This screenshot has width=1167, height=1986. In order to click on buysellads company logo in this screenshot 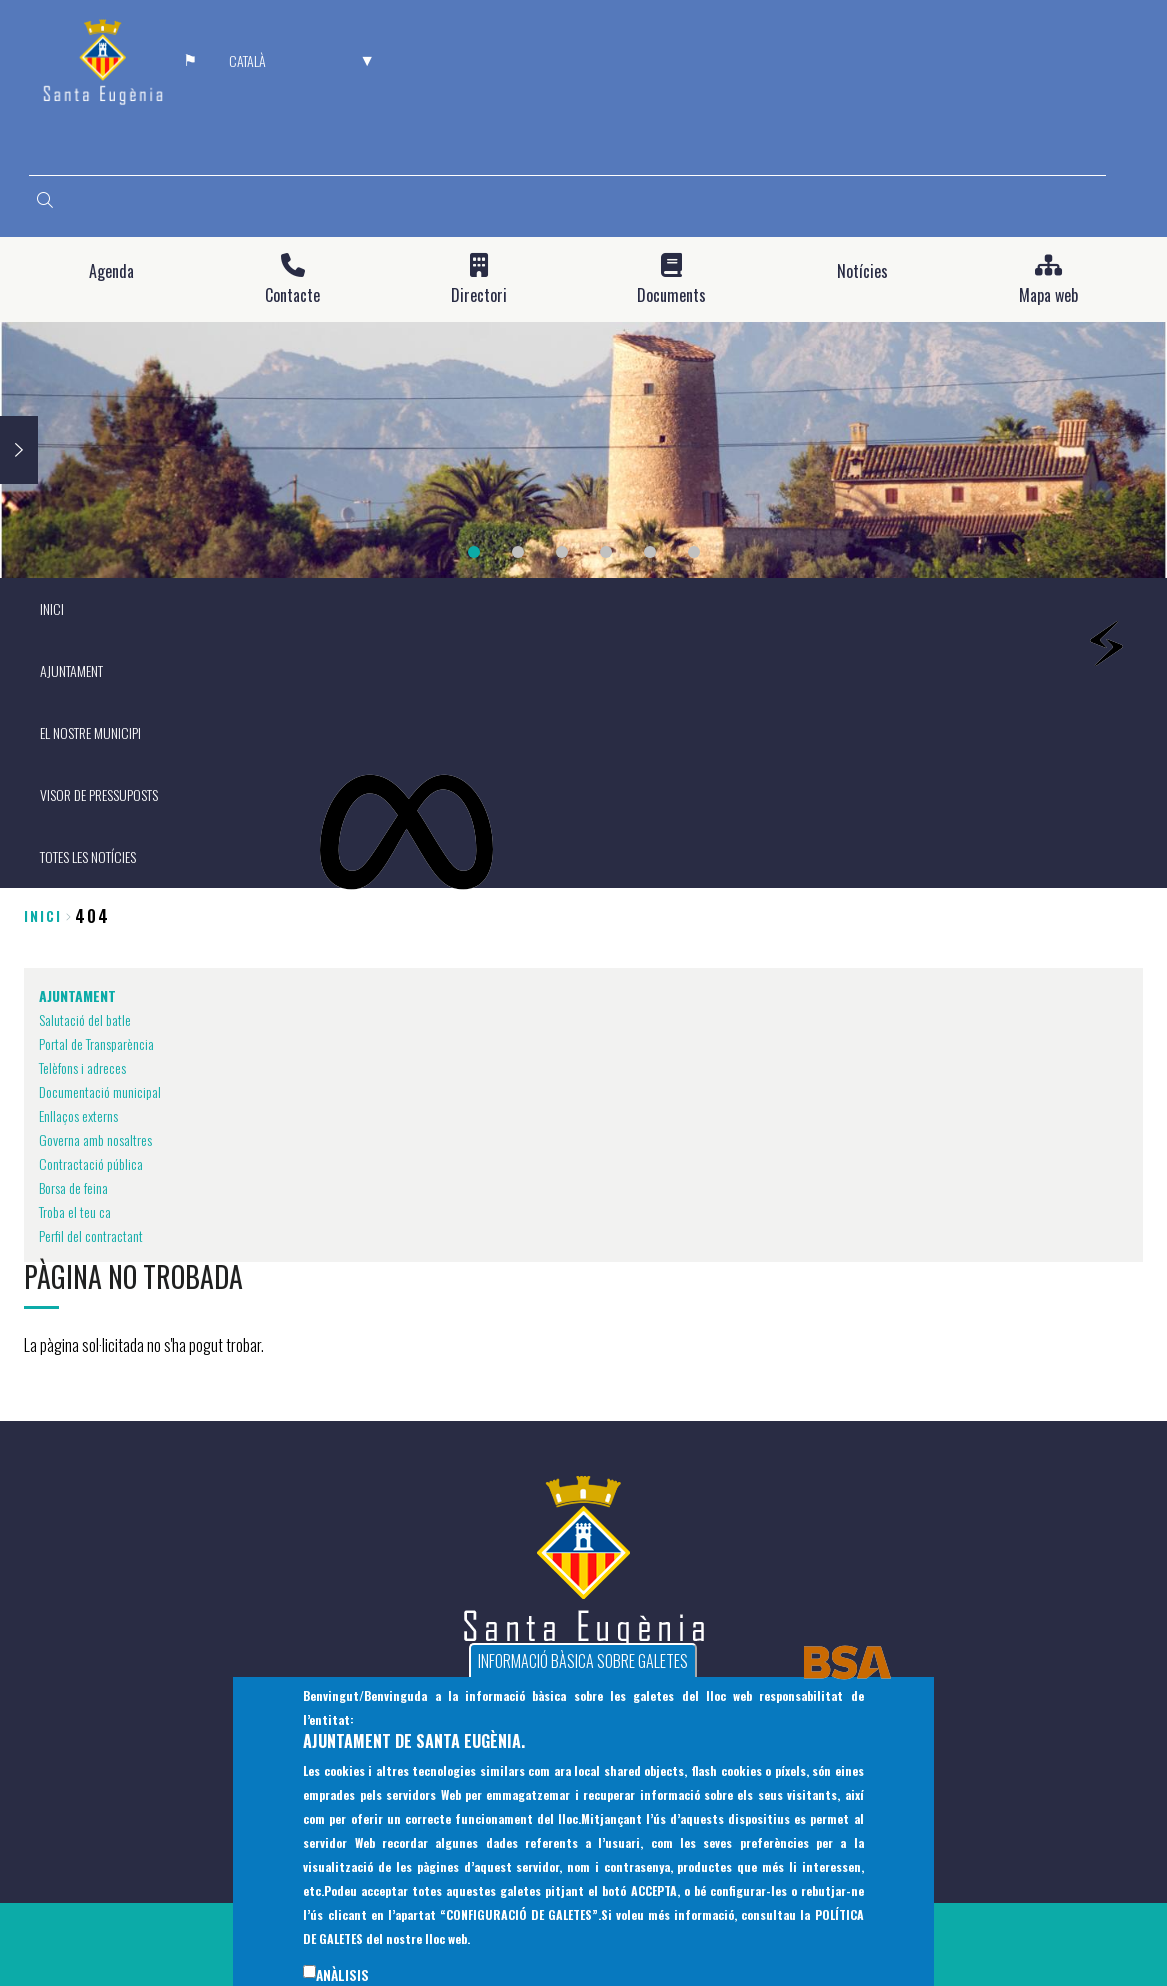, I will do `click(847, 1662)`.